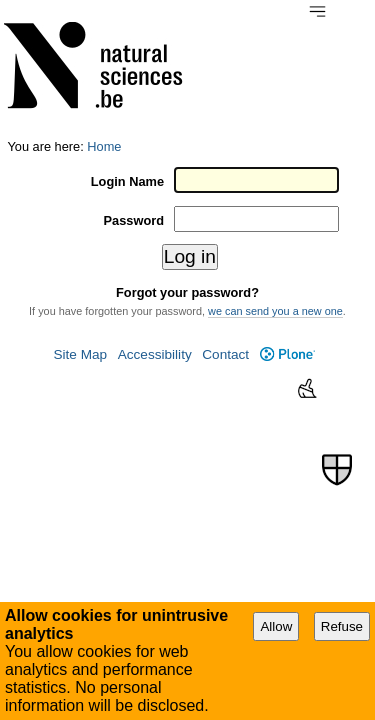  Describe the element at coordinates (337, 468) in the screenshot. I see `security or protection status indicator` at that location.